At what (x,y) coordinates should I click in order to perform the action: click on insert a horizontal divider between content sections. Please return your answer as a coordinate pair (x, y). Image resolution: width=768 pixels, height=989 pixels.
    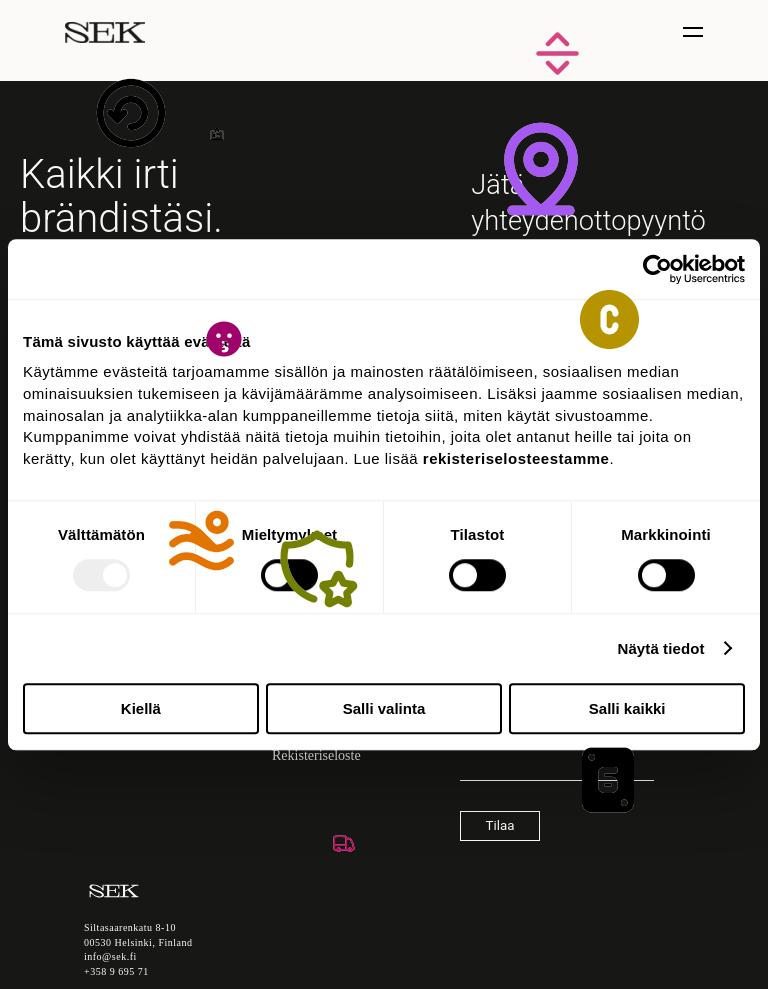
    Looking at the image, I should click on (557, 53).